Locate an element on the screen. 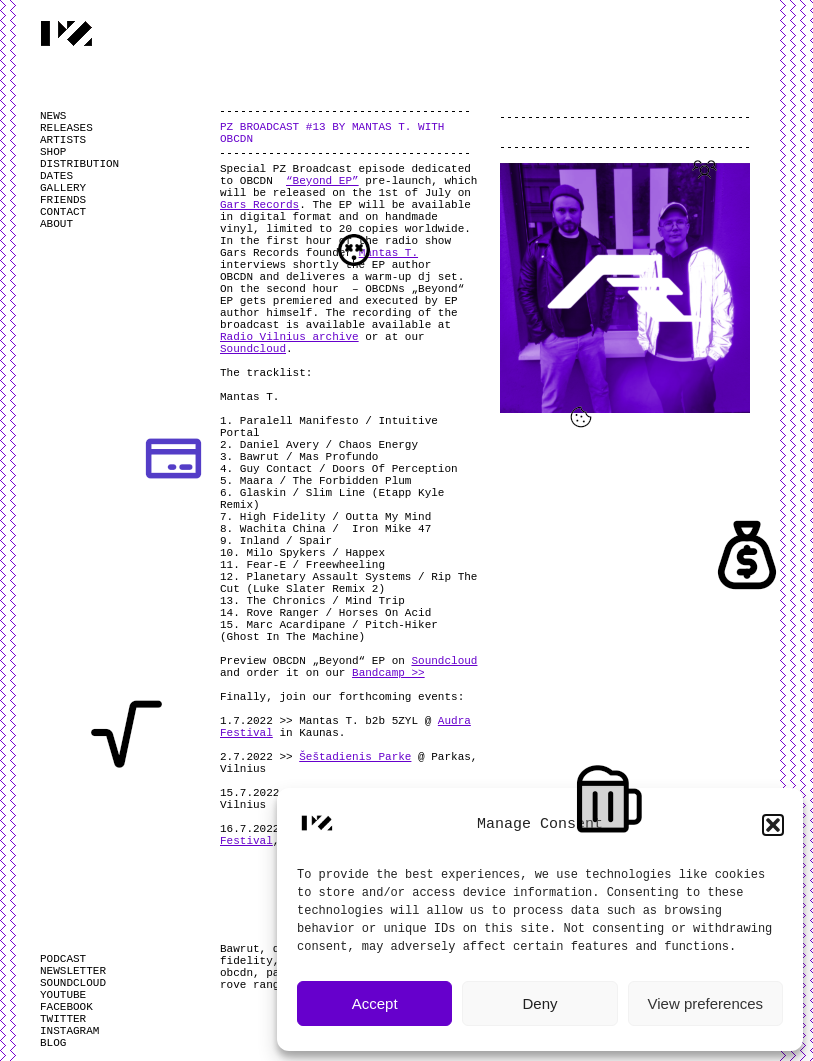 This screenshot has height=1061, width=813. manage payment methods is located at coordinates (173, 458).